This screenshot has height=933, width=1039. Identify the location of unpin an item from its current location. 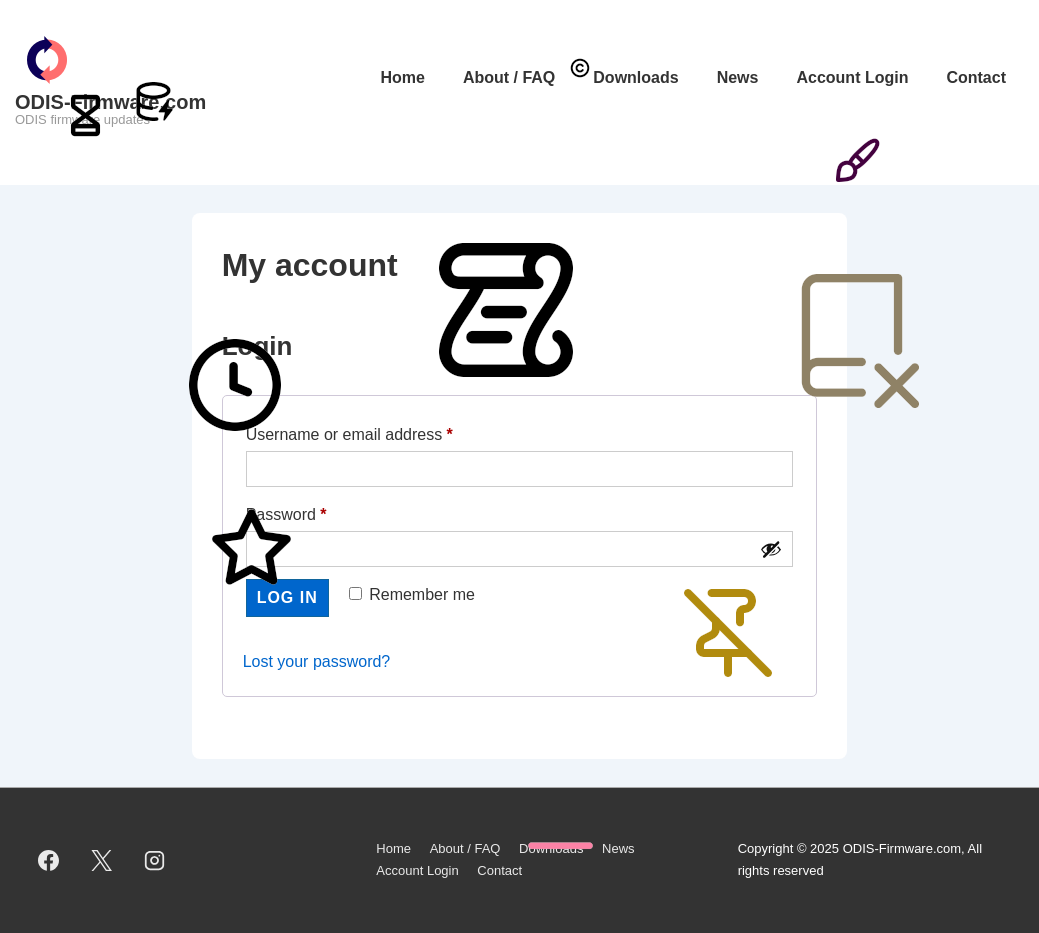
(728, 633).